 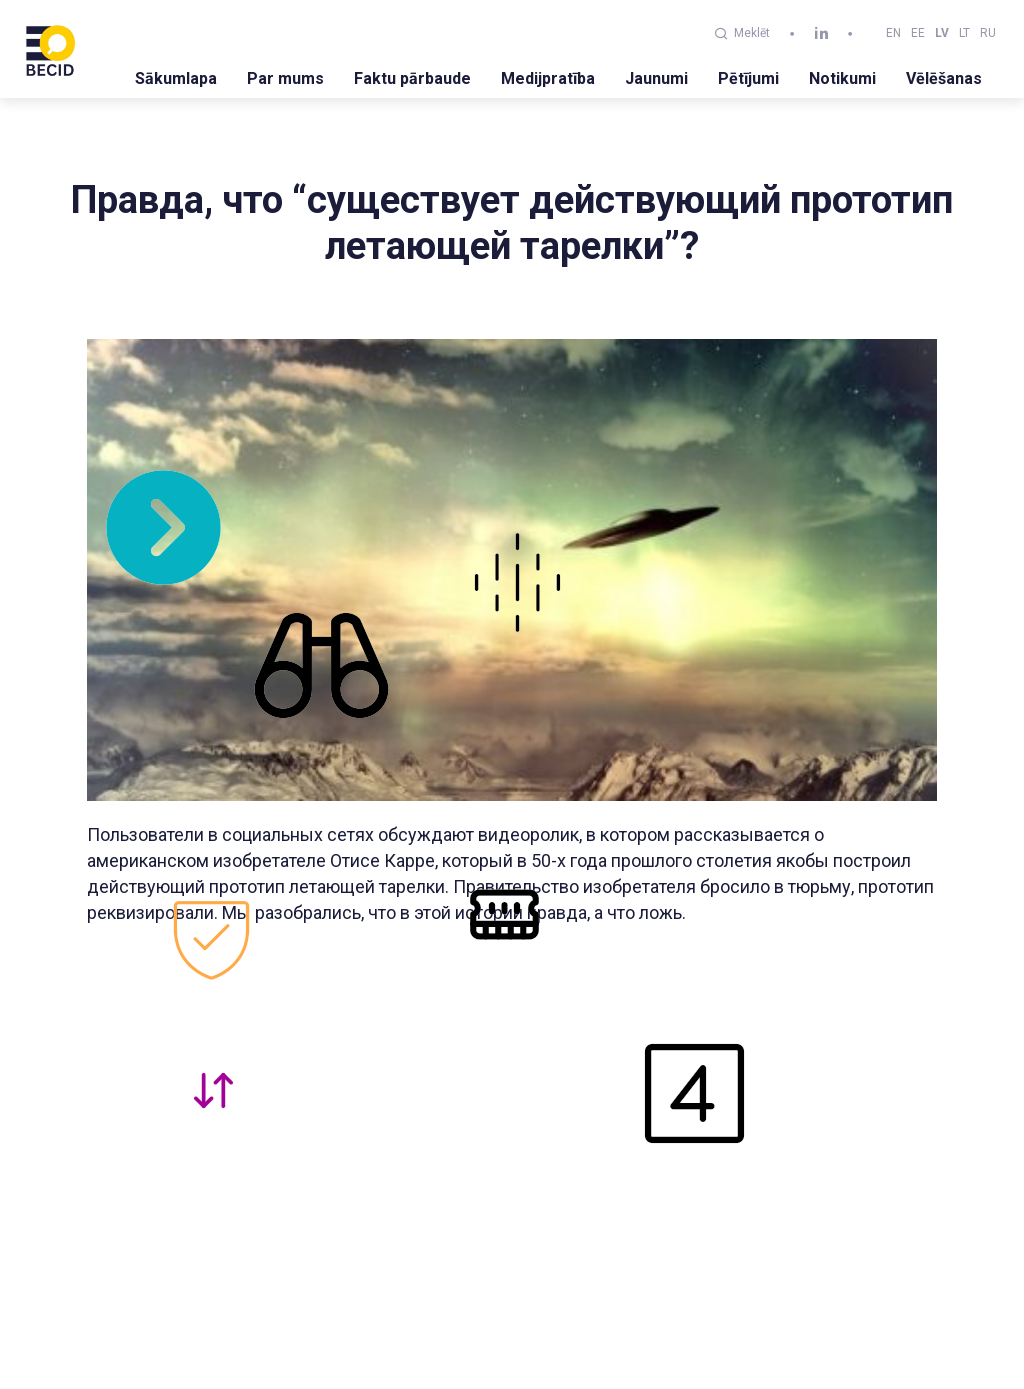 What do you see at coordinates (213, 1090) in the screenshot?
I see `sort items in ascending or descending order` at bounding box center [213, 1090].